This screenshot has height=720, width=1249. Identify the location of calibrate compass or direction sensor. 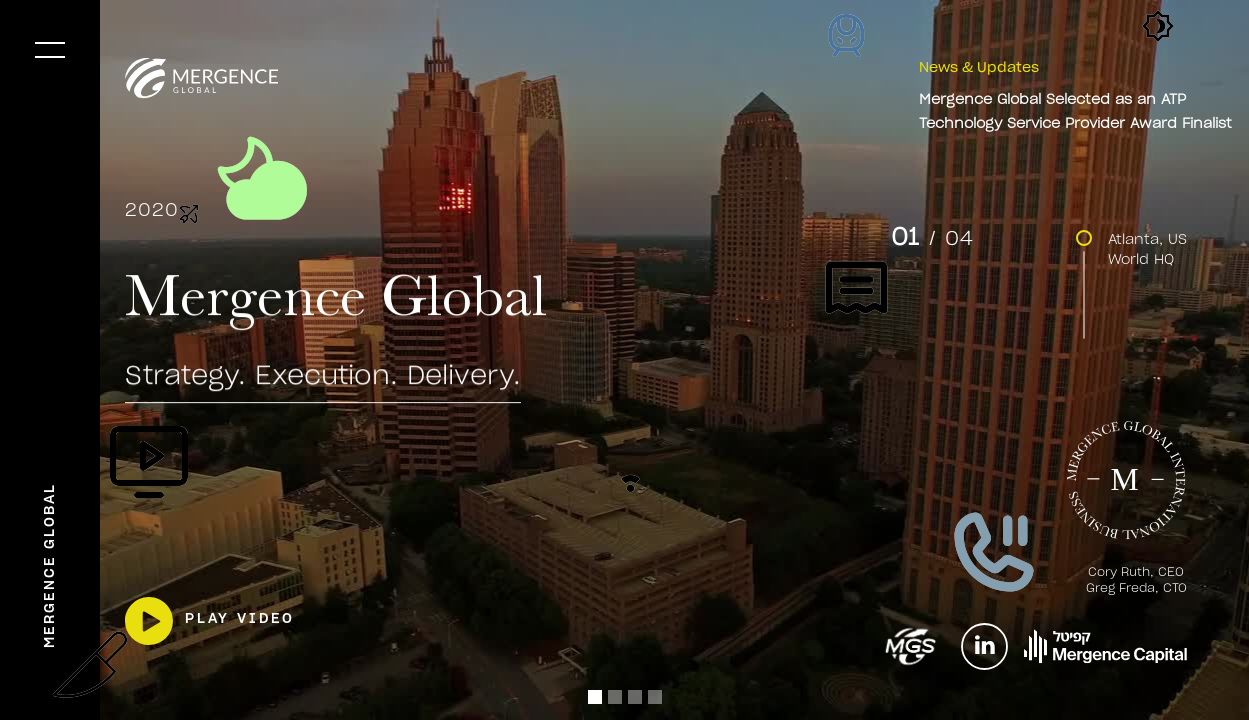
(630, 483).